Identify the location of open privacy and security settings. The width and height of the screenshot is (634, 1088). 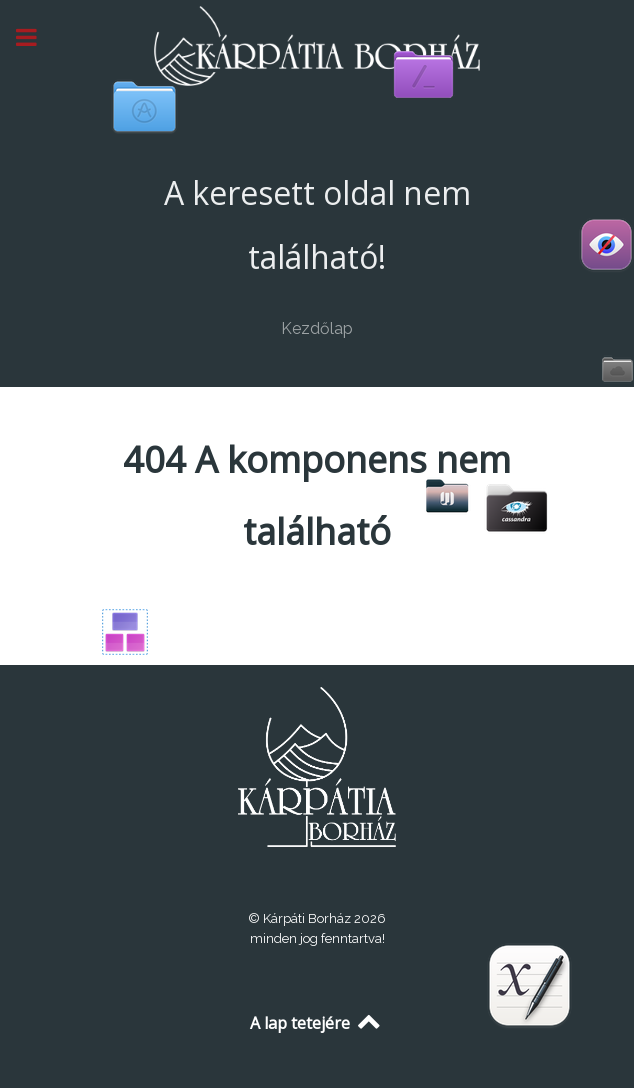
(606, 245).